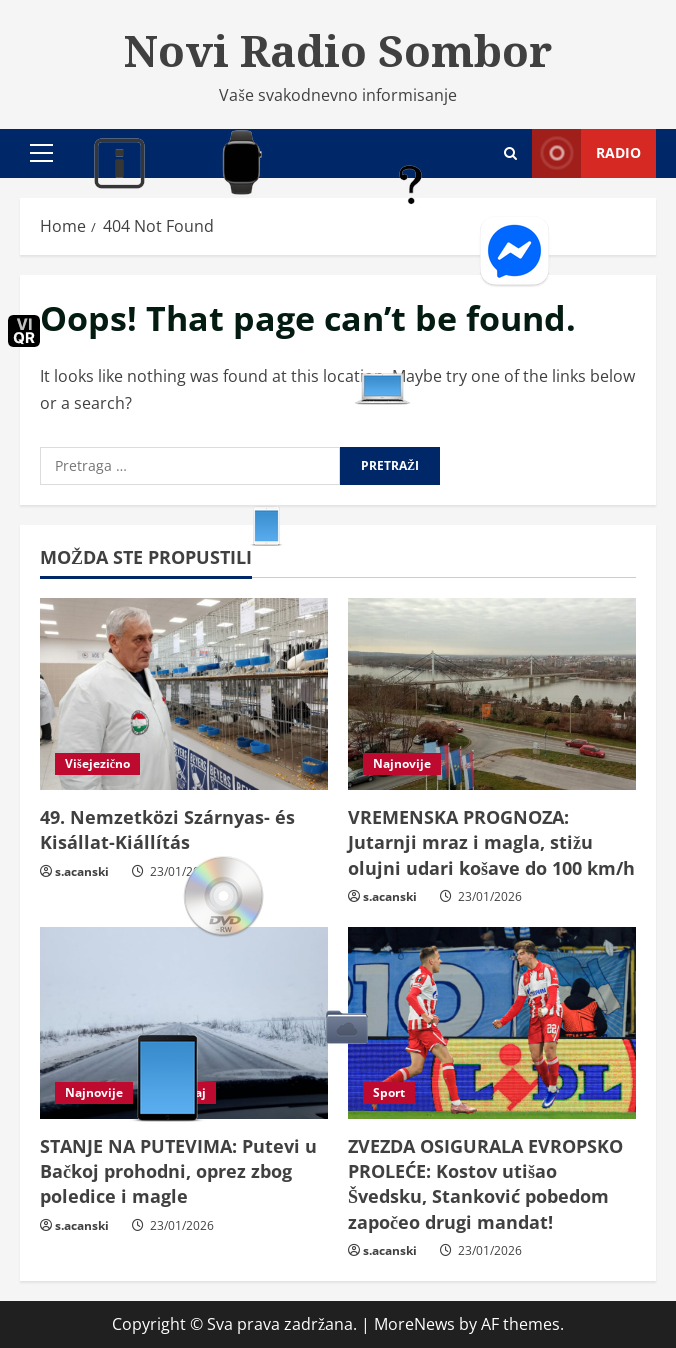 This screenshot has height=1348, width=676. What do you see at coordinates (24, 331) in the screenshot?
I see `switch to Vietnamese VIQR input method` at bounding box center [24, 331].